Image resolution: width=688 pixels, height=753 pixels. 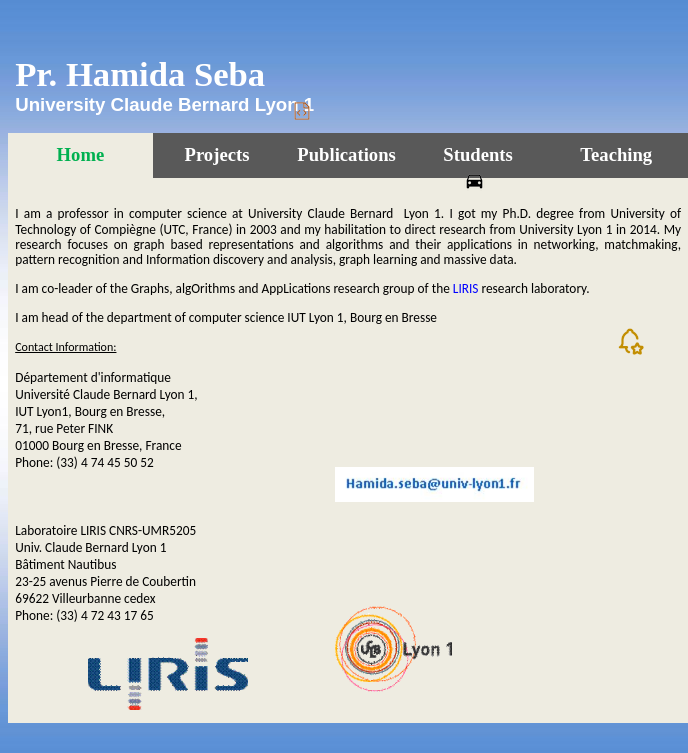 I want to click on view starred or priority notifications, so click(x=630, y=341).